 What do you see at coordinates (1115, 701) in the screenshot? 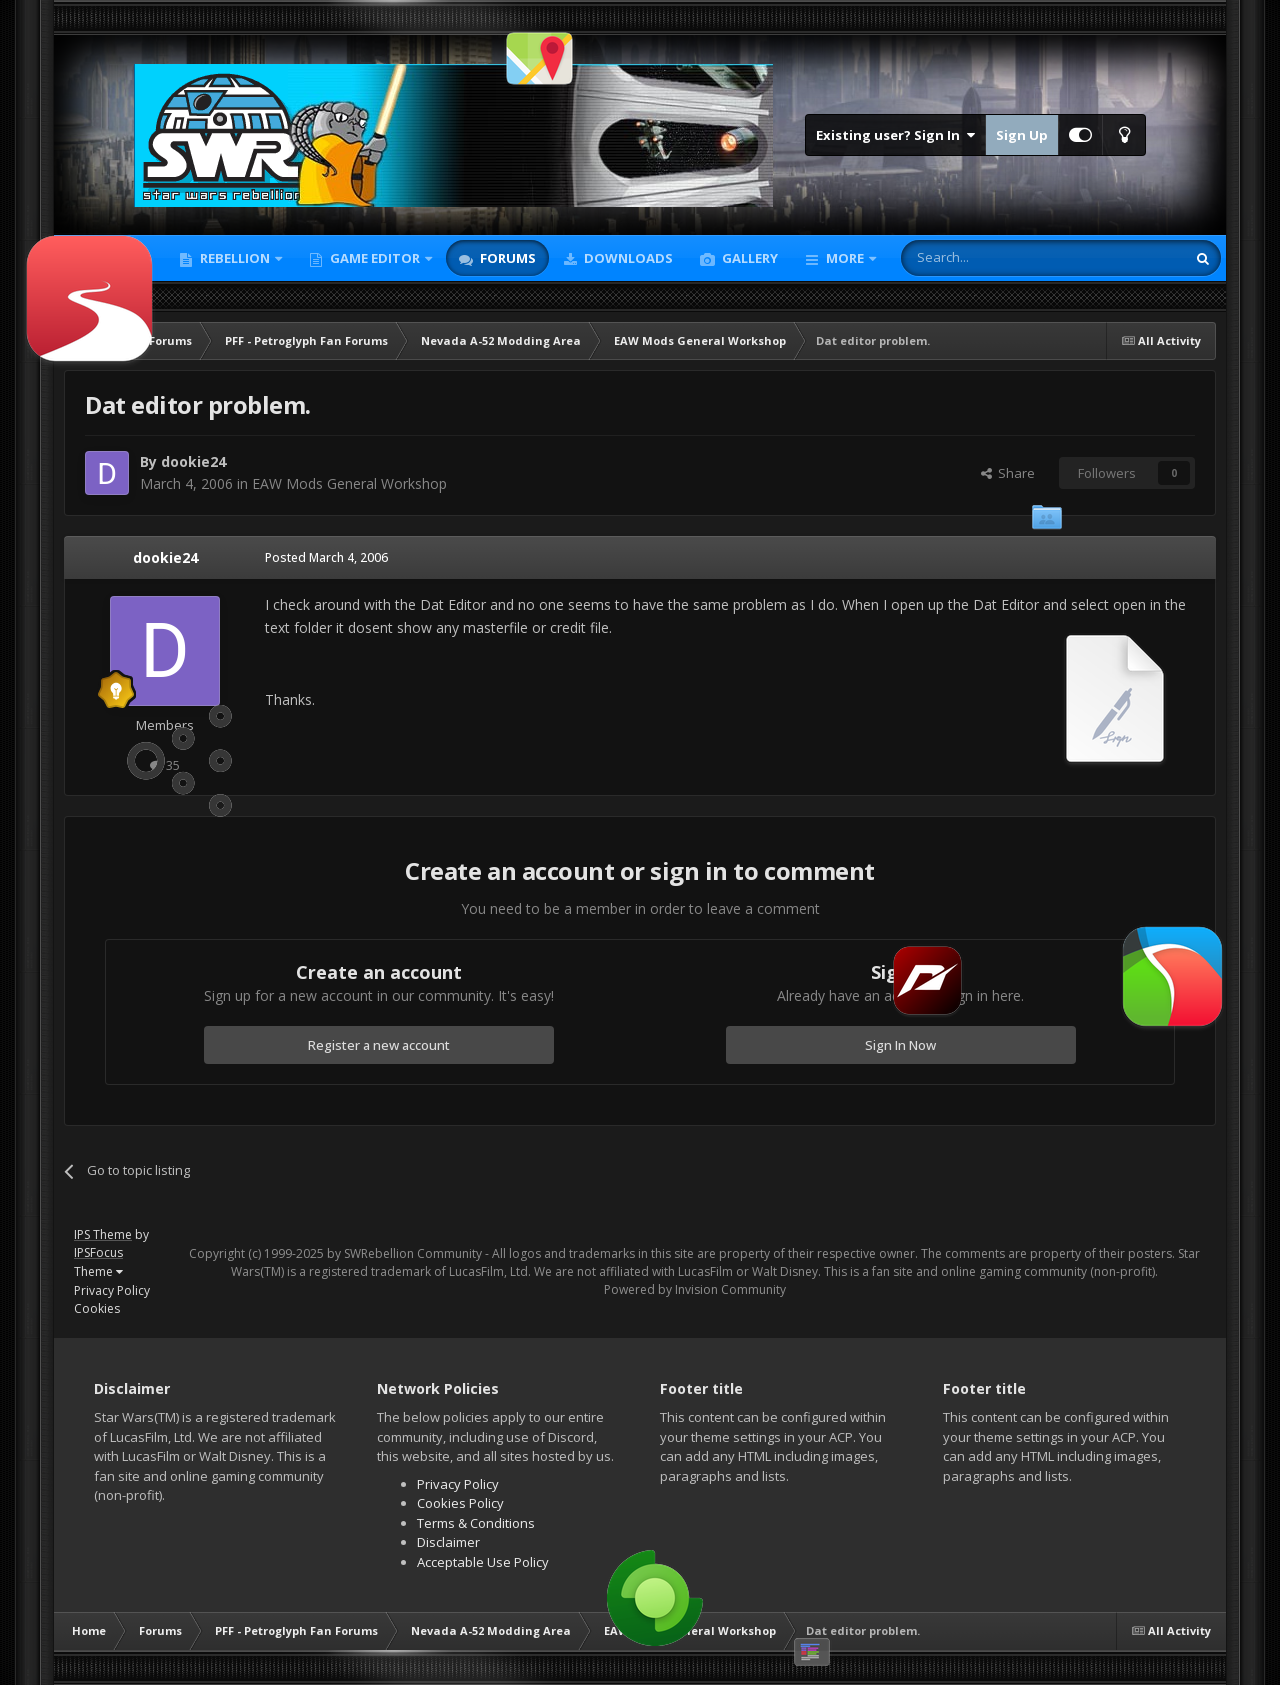
I see `a PGP signature file used to verify authenticity` at bounding box center [1115, 701].